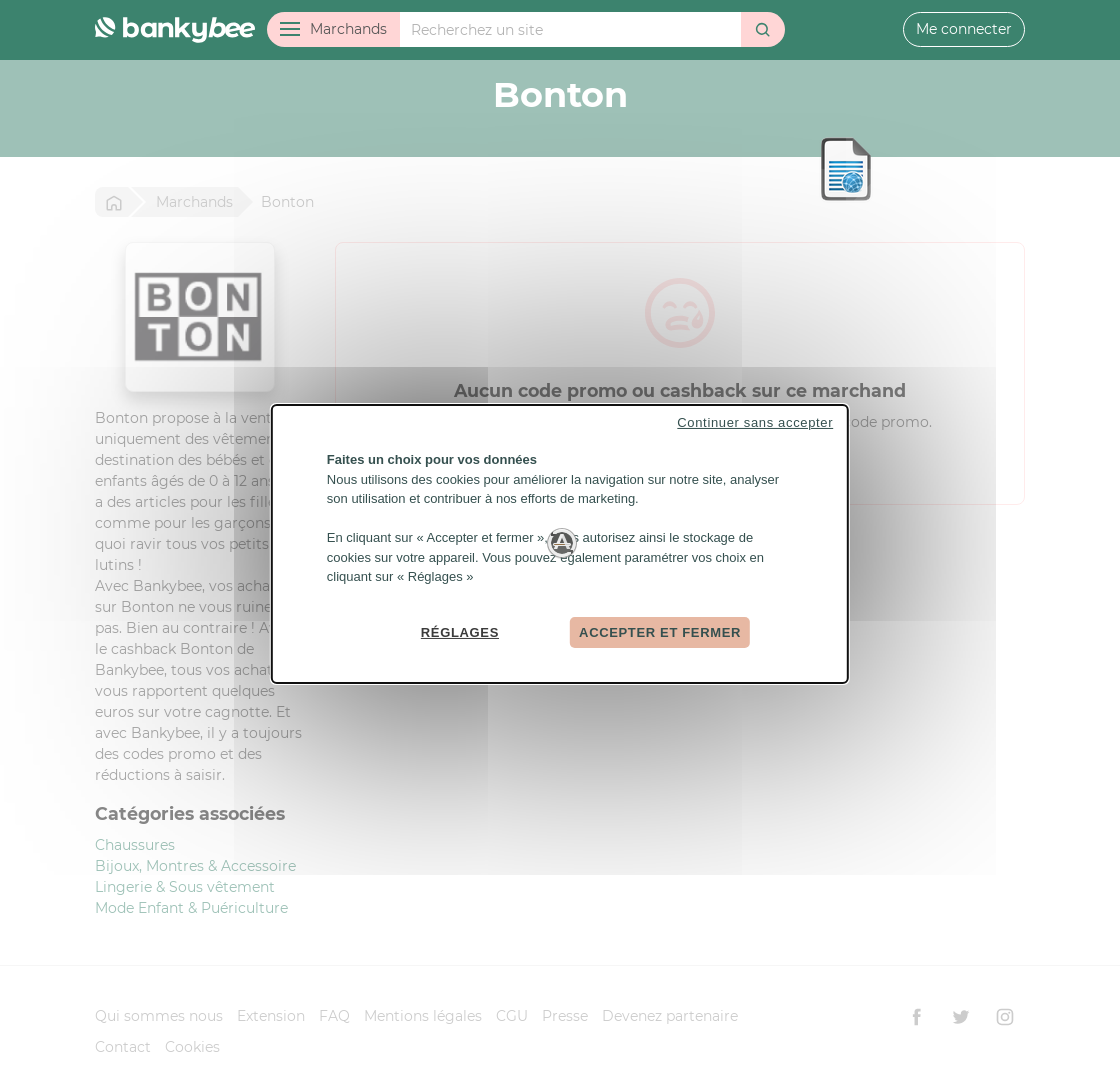 This screenshot has height=1088, width=1120. What do you see at coordinates (562, 543) in the screenshot?
I see `check for available software updates` at bounding box center [562, 543].